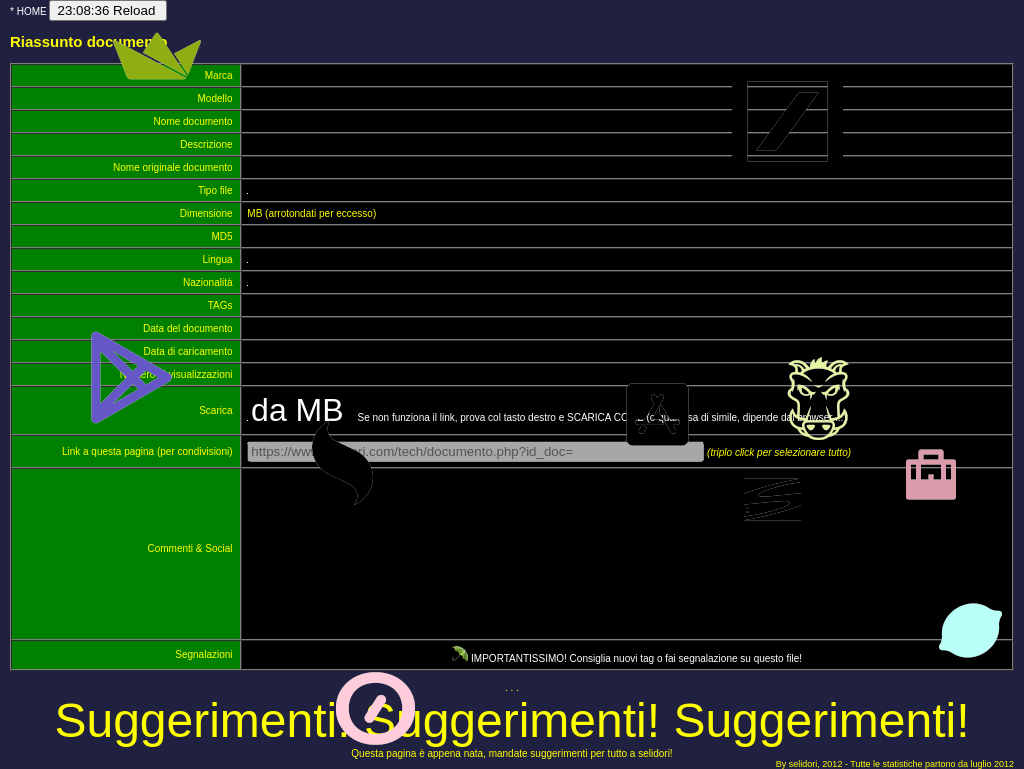  Describe the element at coordinates (818, 398) in the screenshot. I see `grunt javascript task runner logo` at that location.